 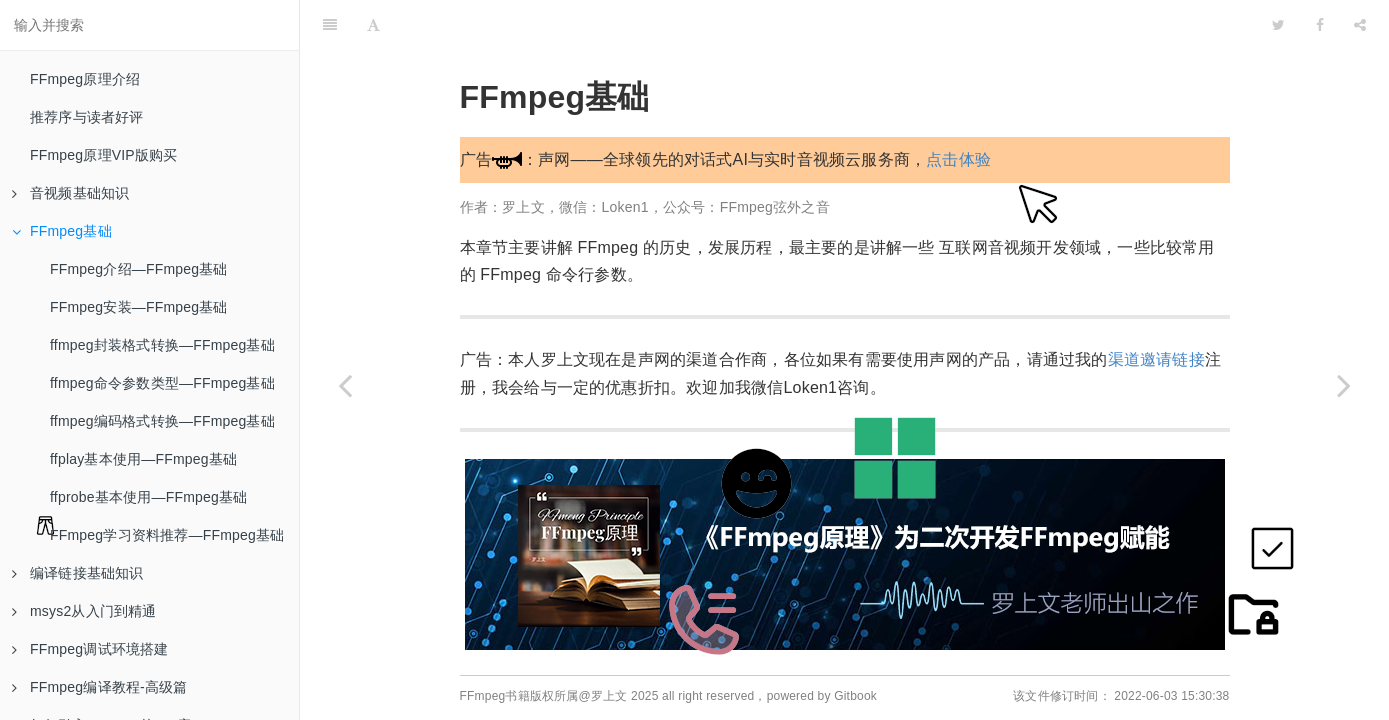 I want to click on add a playful or winking emoji reaction, so click(x=756, y=483).